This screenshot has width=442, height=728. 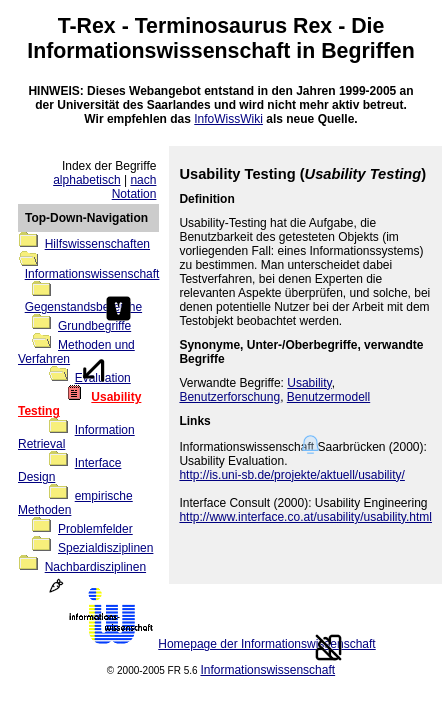 What do you see at coordinates (328, 647) in the screenshot?
I see `disable color picker or swatch tool` at bounding box center [328, 647].